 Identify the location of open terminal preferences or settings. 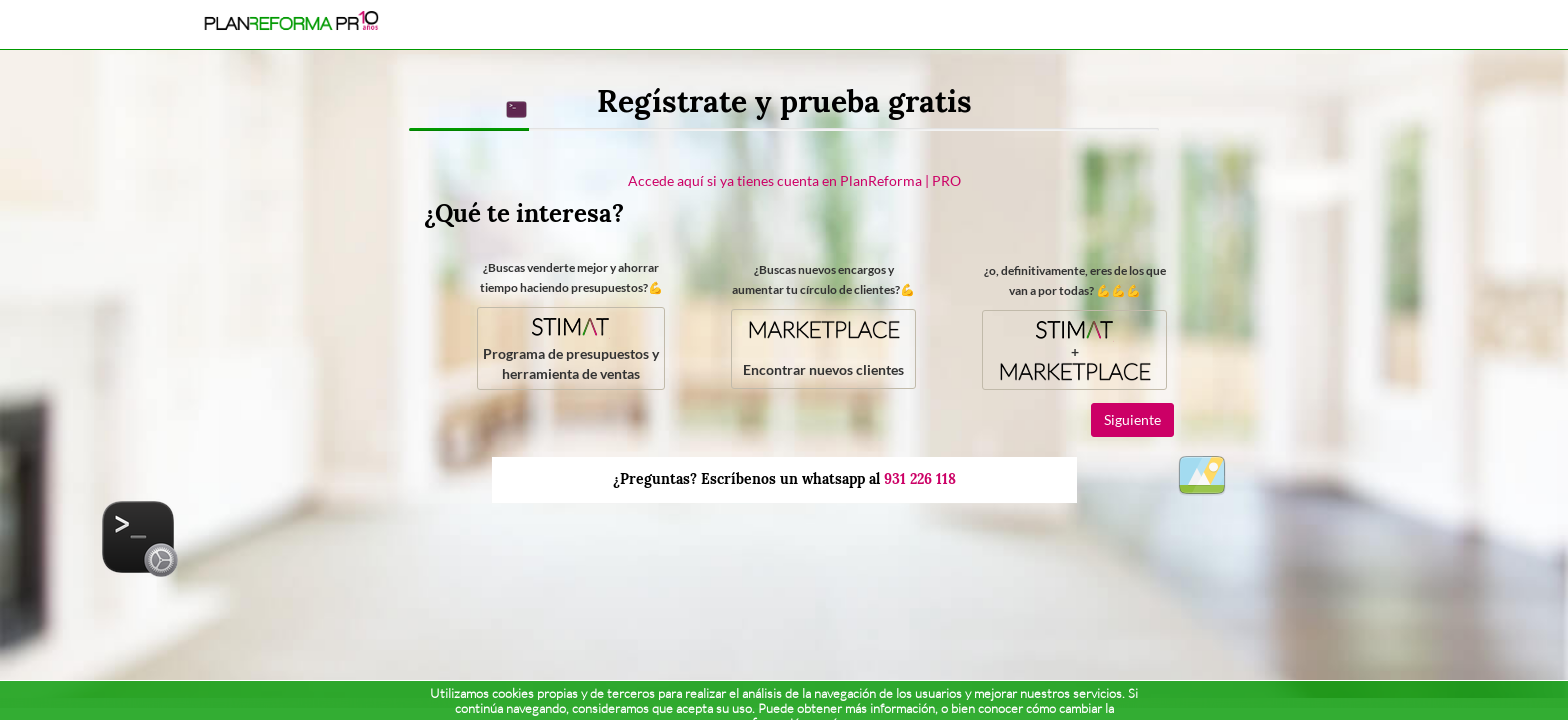
(138, 537).